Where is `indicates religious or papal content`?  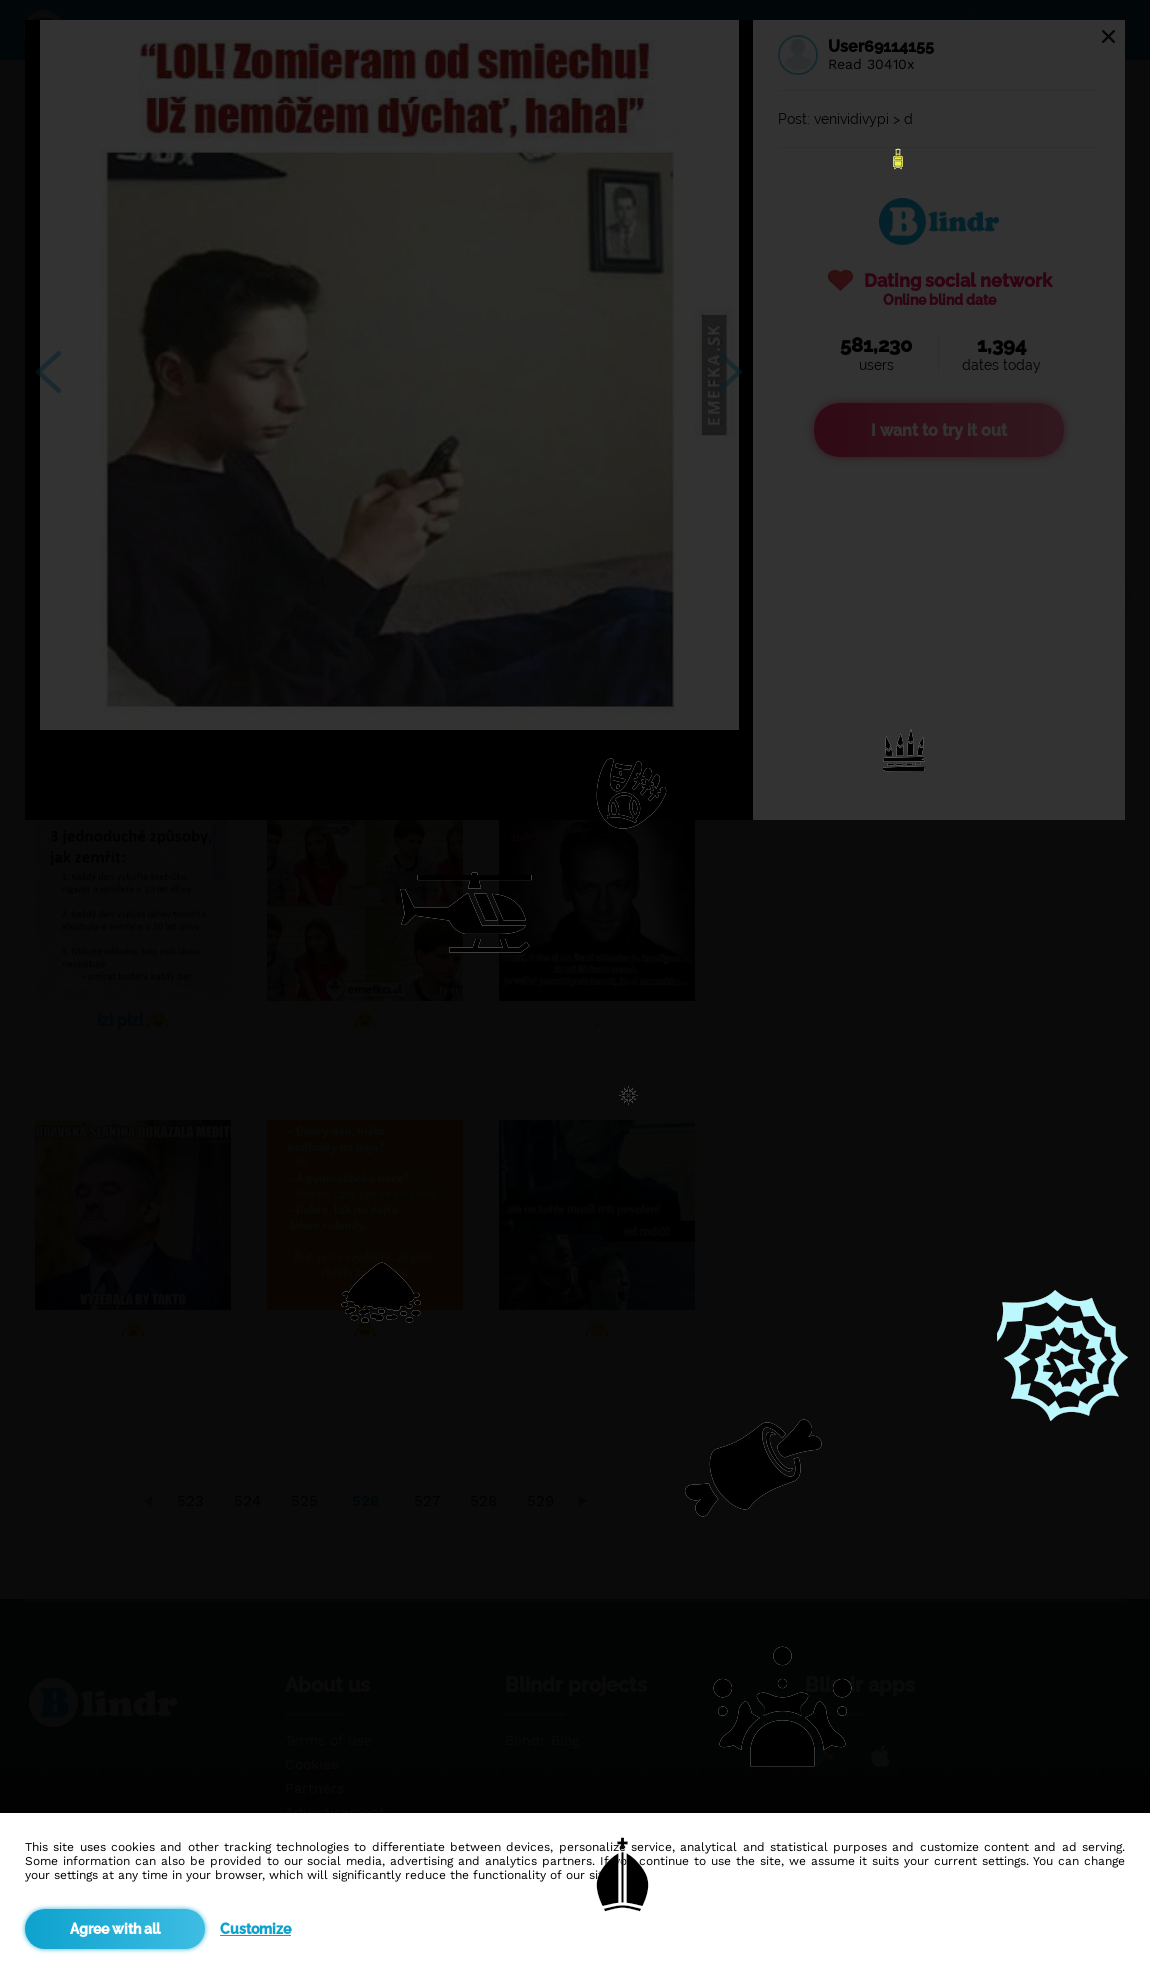 indicates religious or papal content is located at coordinates (622, 1874).